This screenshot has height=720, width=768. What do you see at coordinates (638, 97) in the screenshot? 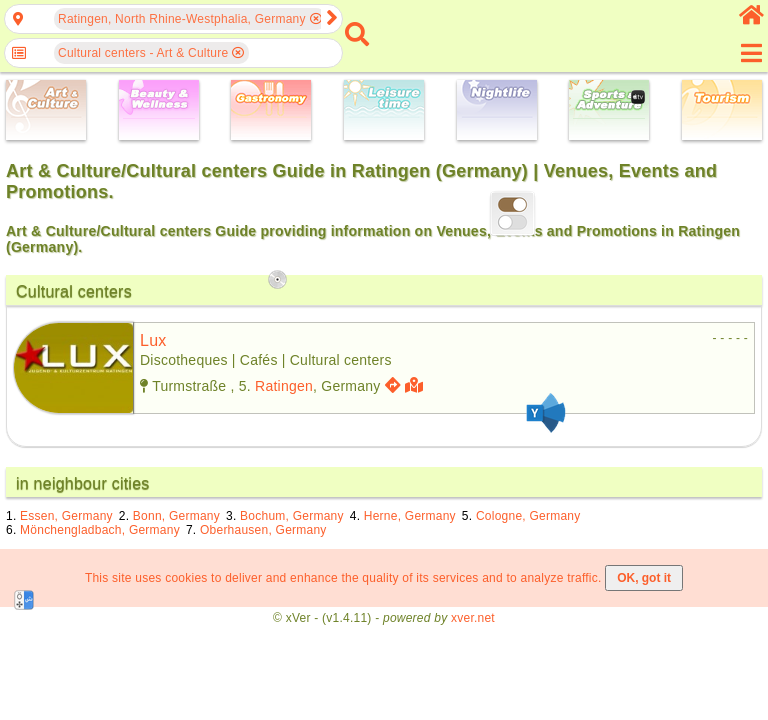
I see `open the apple tv app` at bounding box center [638, 97].